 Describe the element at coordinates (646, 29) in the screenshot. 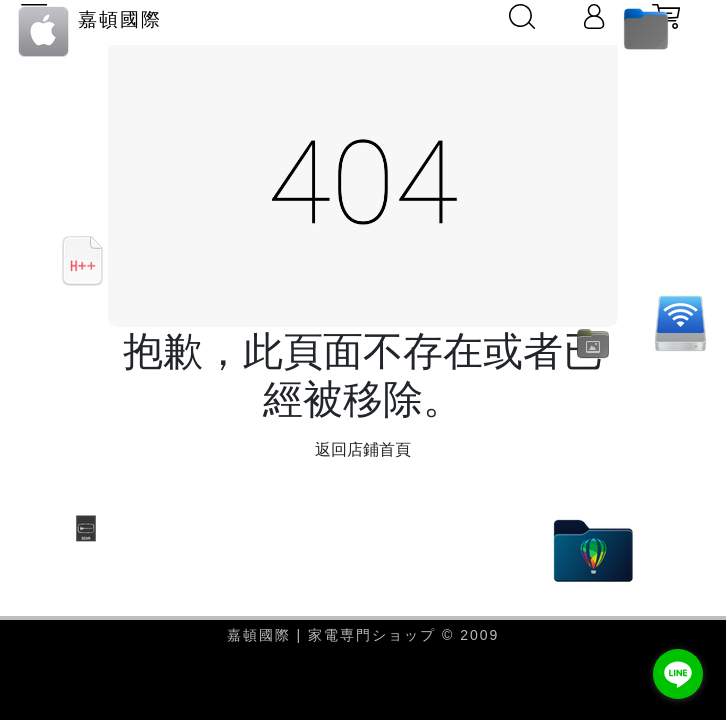

I see `open a folder to view its contents` at that location.